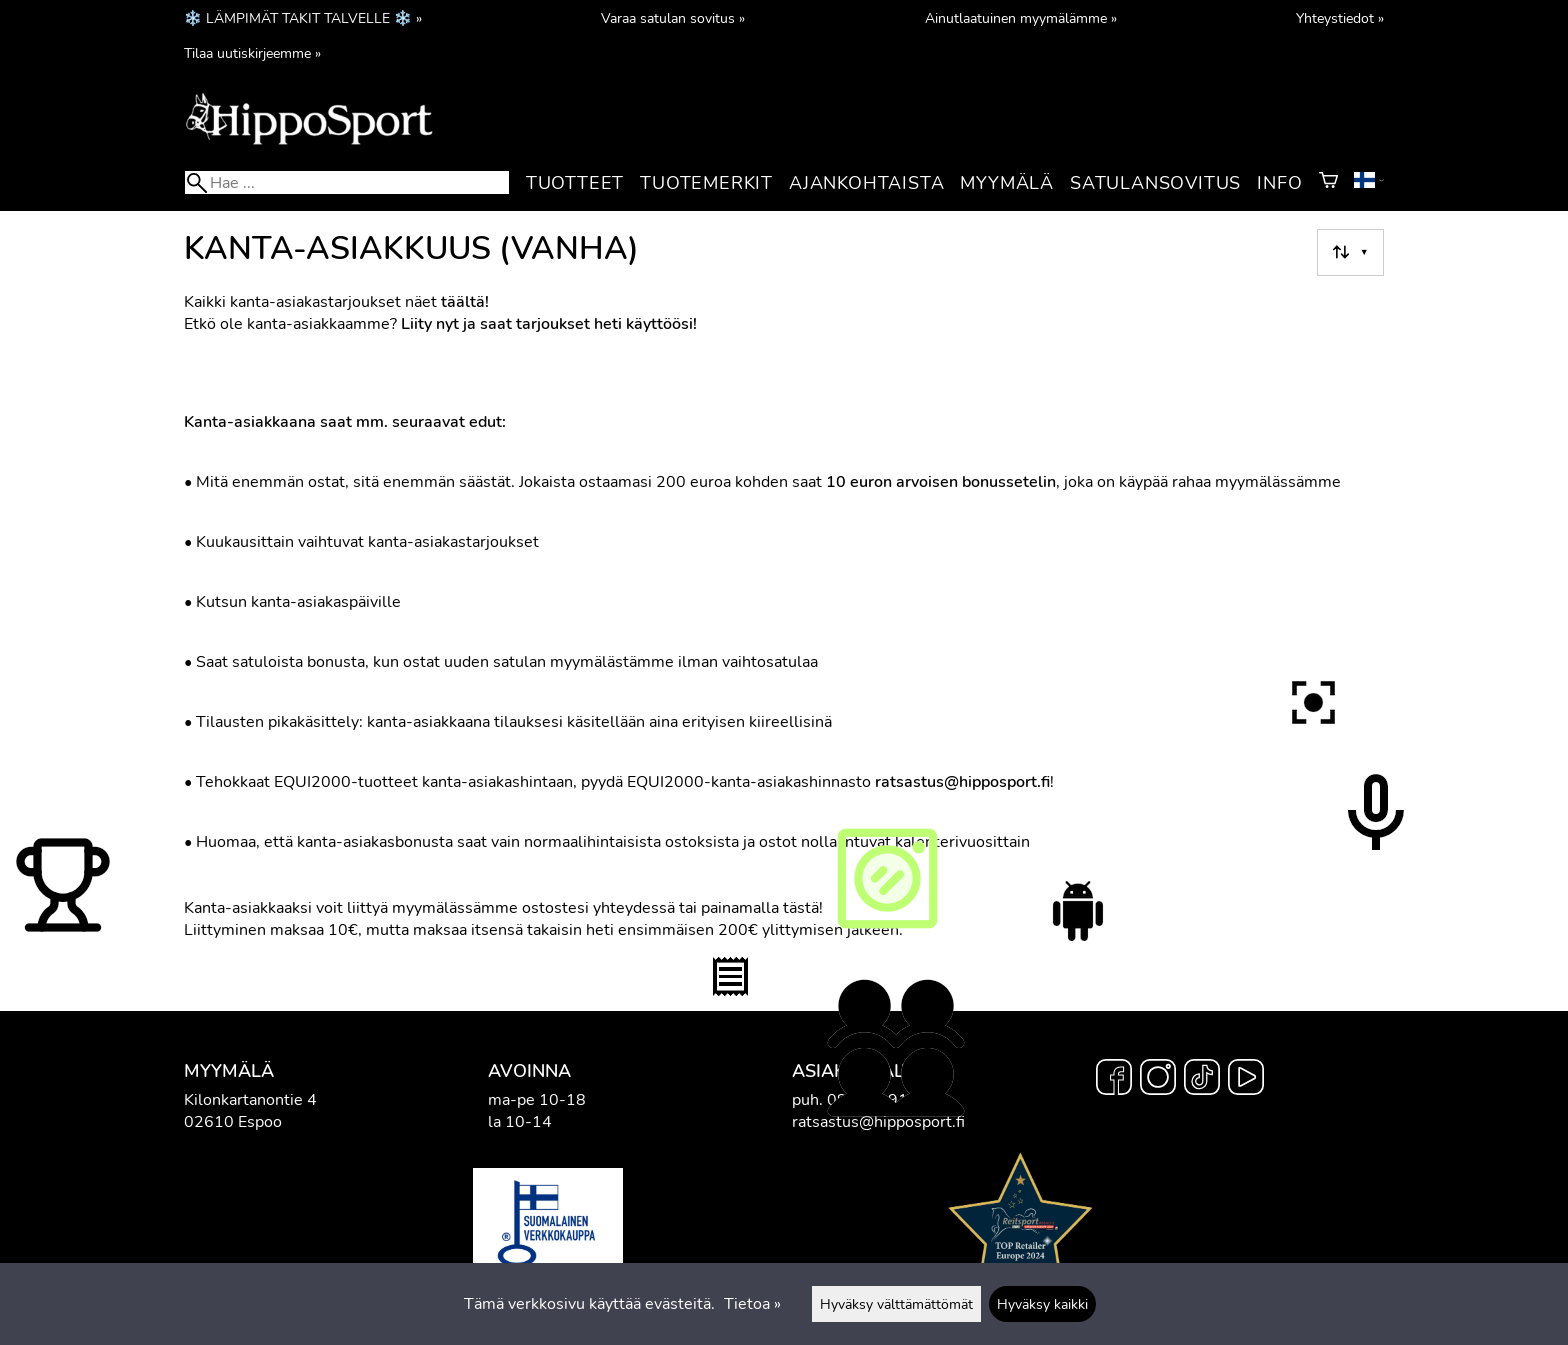  Describe the element at coordinates (63, 885) in the screenshot. I see `view achievements or awards` at that location.